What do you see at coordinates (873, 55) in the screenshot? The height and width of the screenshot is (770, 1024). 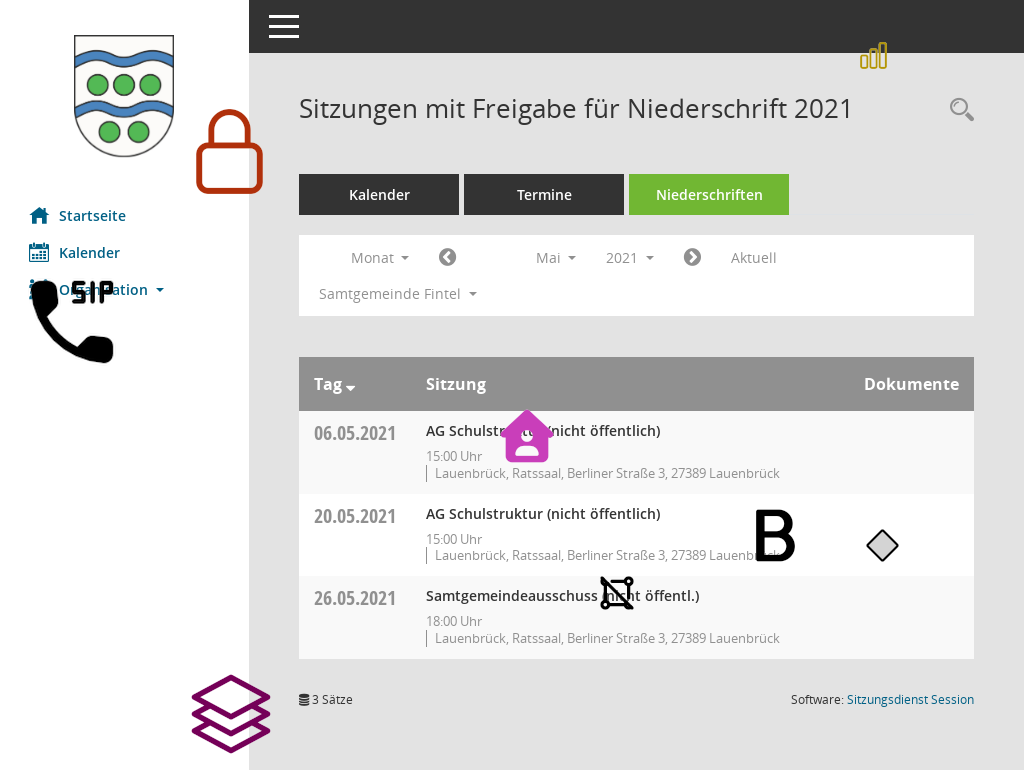 I see `view analytics and statistics` at bounding box center [873, 55].